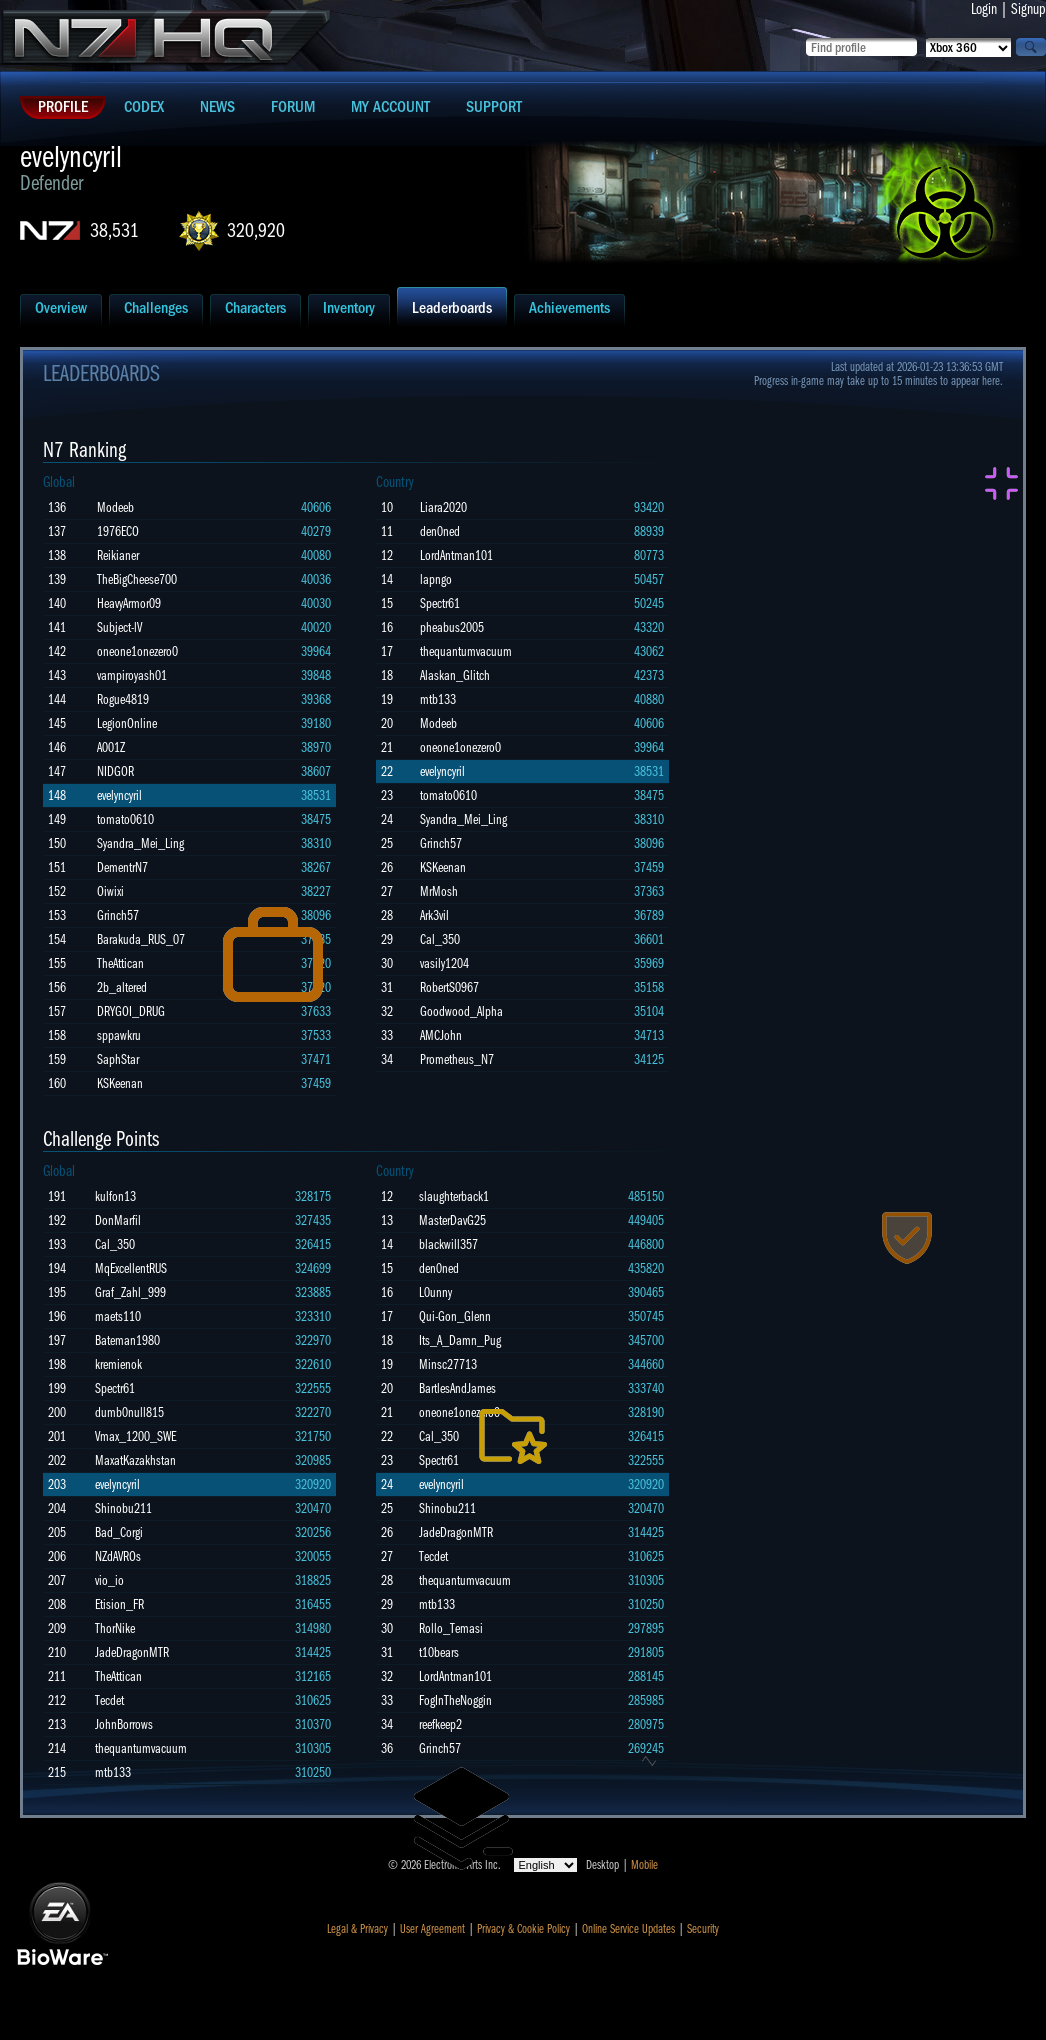  What do you see at coordinates (907, 1235) in the screenshot?
I see `indicates verified or secure status` at bounding box center [907, 1235].